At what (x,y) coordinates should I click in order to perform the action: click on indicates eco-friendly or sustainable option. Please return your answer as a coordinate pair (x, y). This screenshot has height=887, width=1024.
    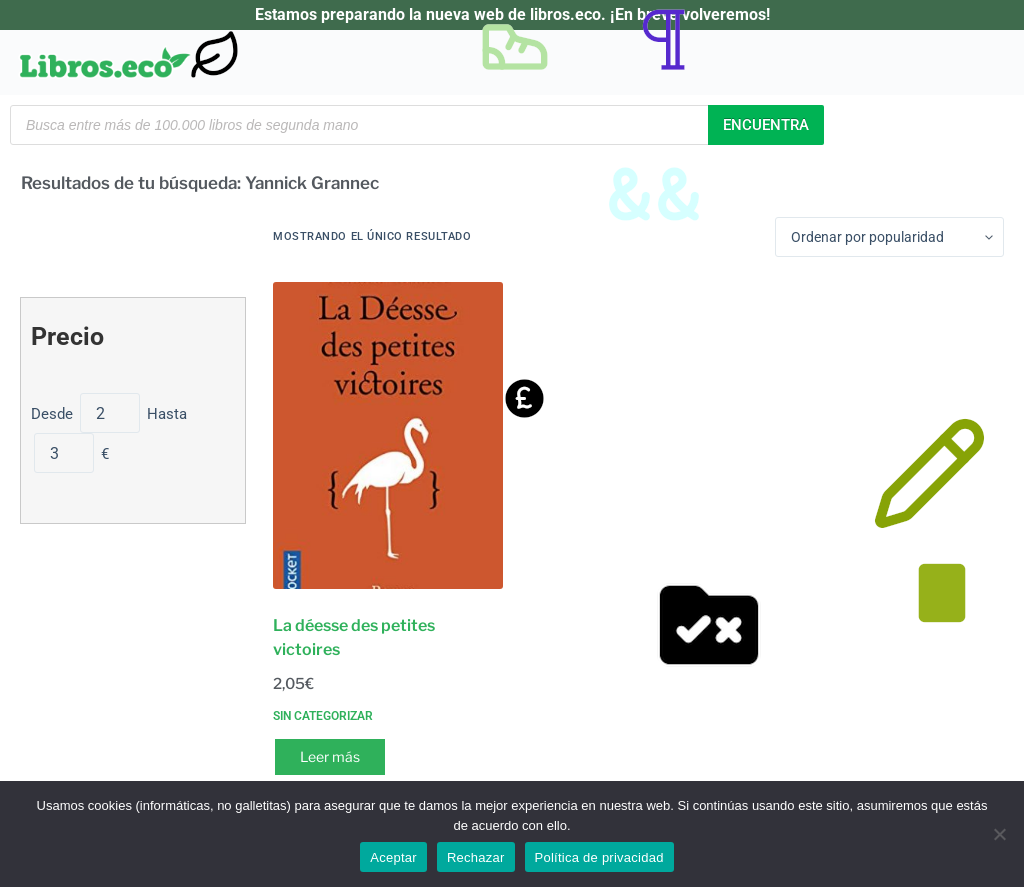
    Looking at the image, I should click on (215, 55).